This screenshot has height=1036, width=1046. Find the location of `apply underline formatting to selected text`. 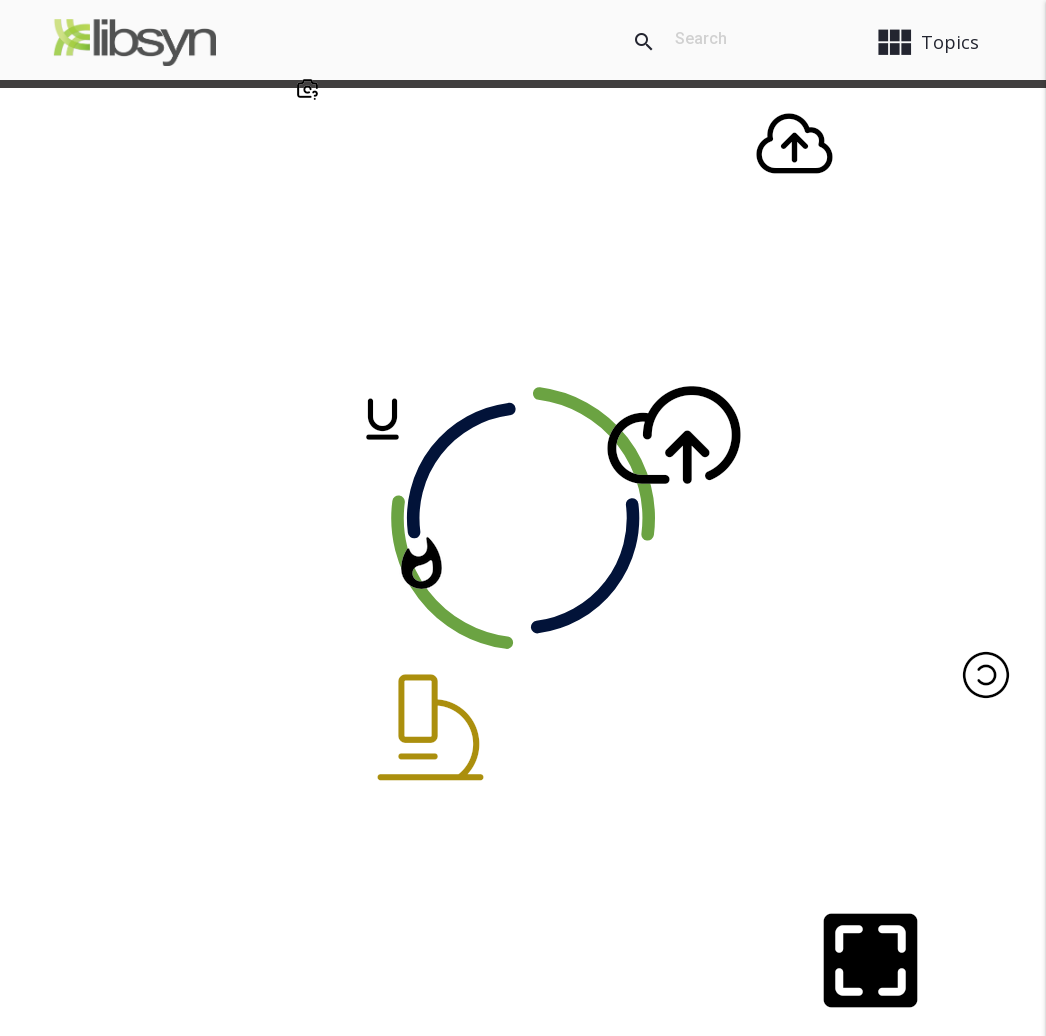

apply underline formatting to selected text is located at coordinates (382, 416).